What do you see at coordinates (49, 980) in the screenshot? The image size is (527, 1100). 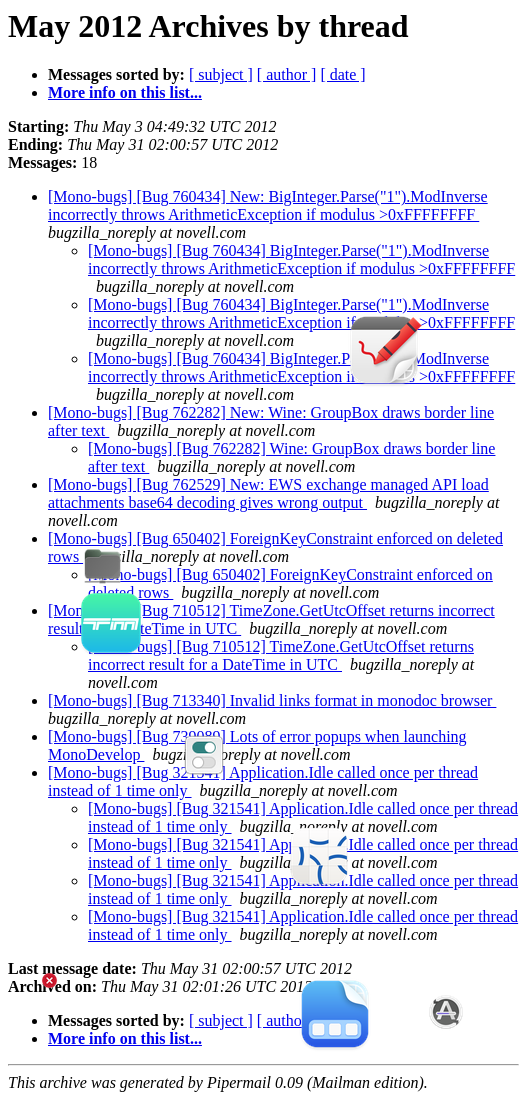 I see `cancel or close the current action` at bounding box center [49, 980].